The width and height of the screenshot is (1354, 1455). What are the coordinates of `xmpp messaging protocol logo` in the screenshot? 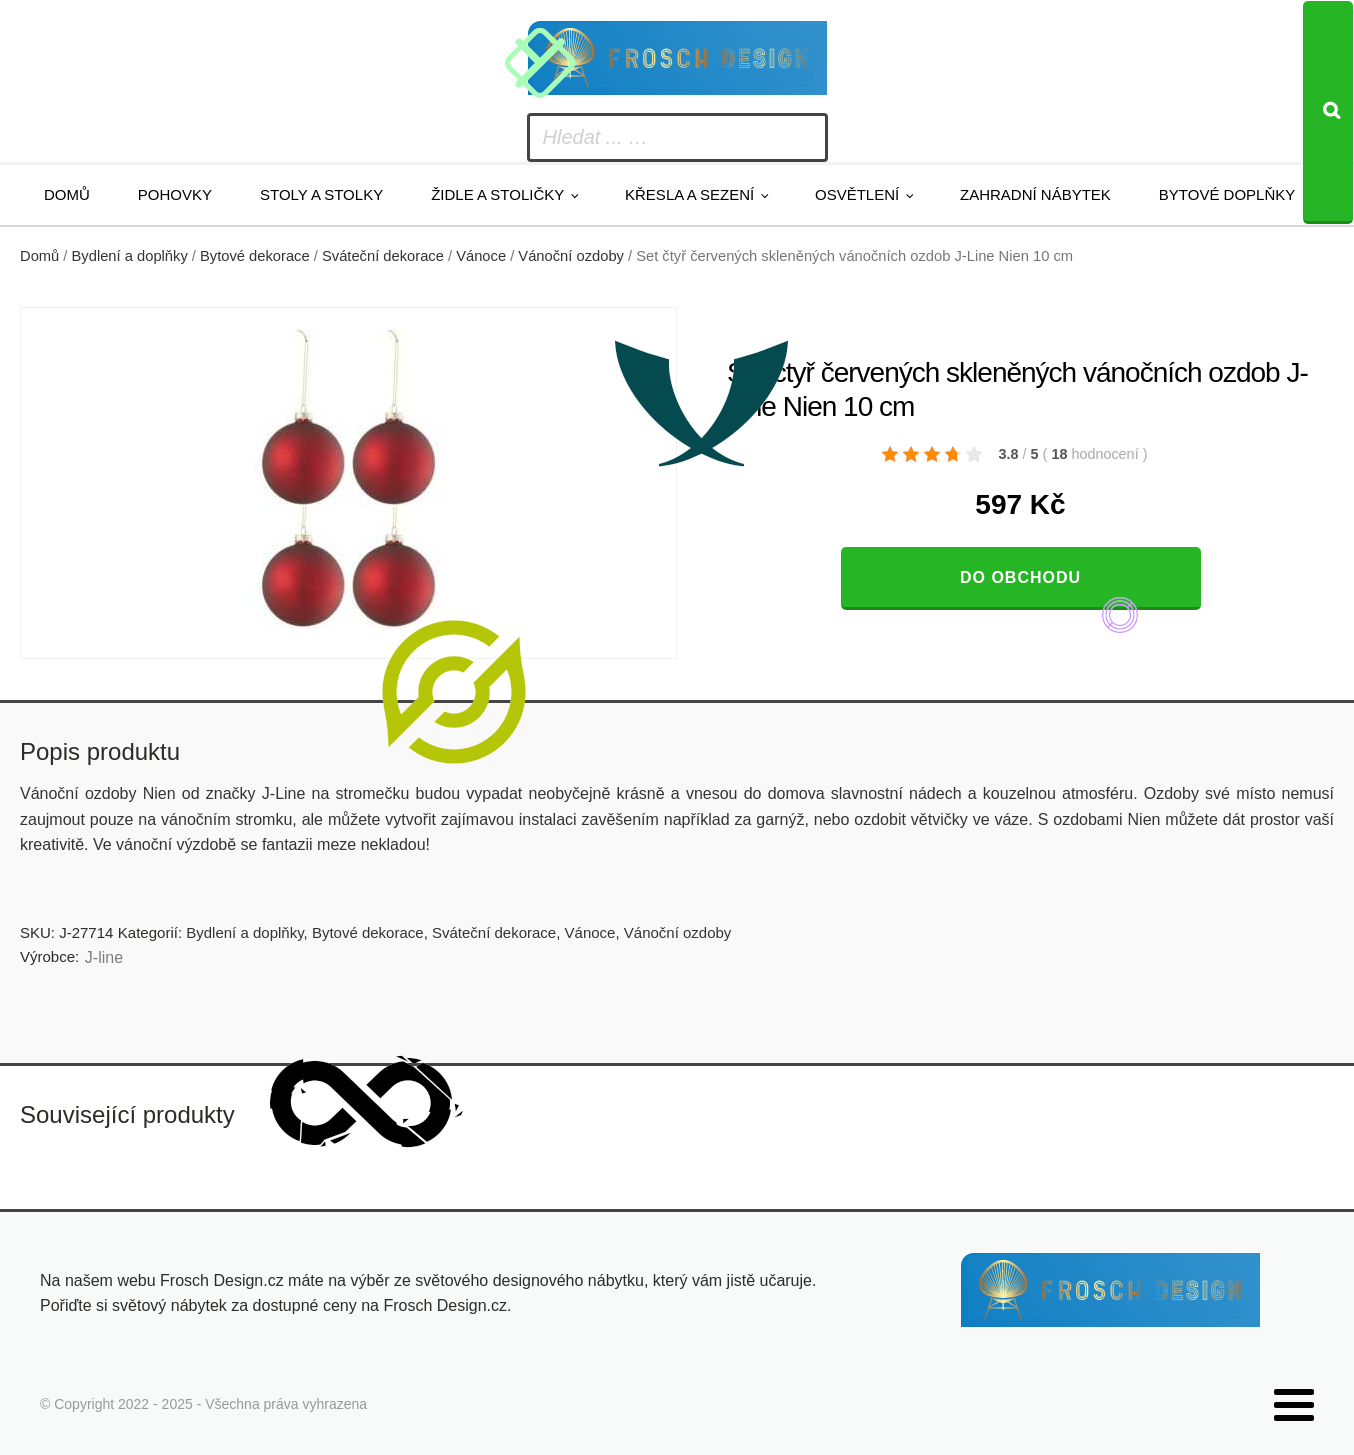 It's located at (701, 403).